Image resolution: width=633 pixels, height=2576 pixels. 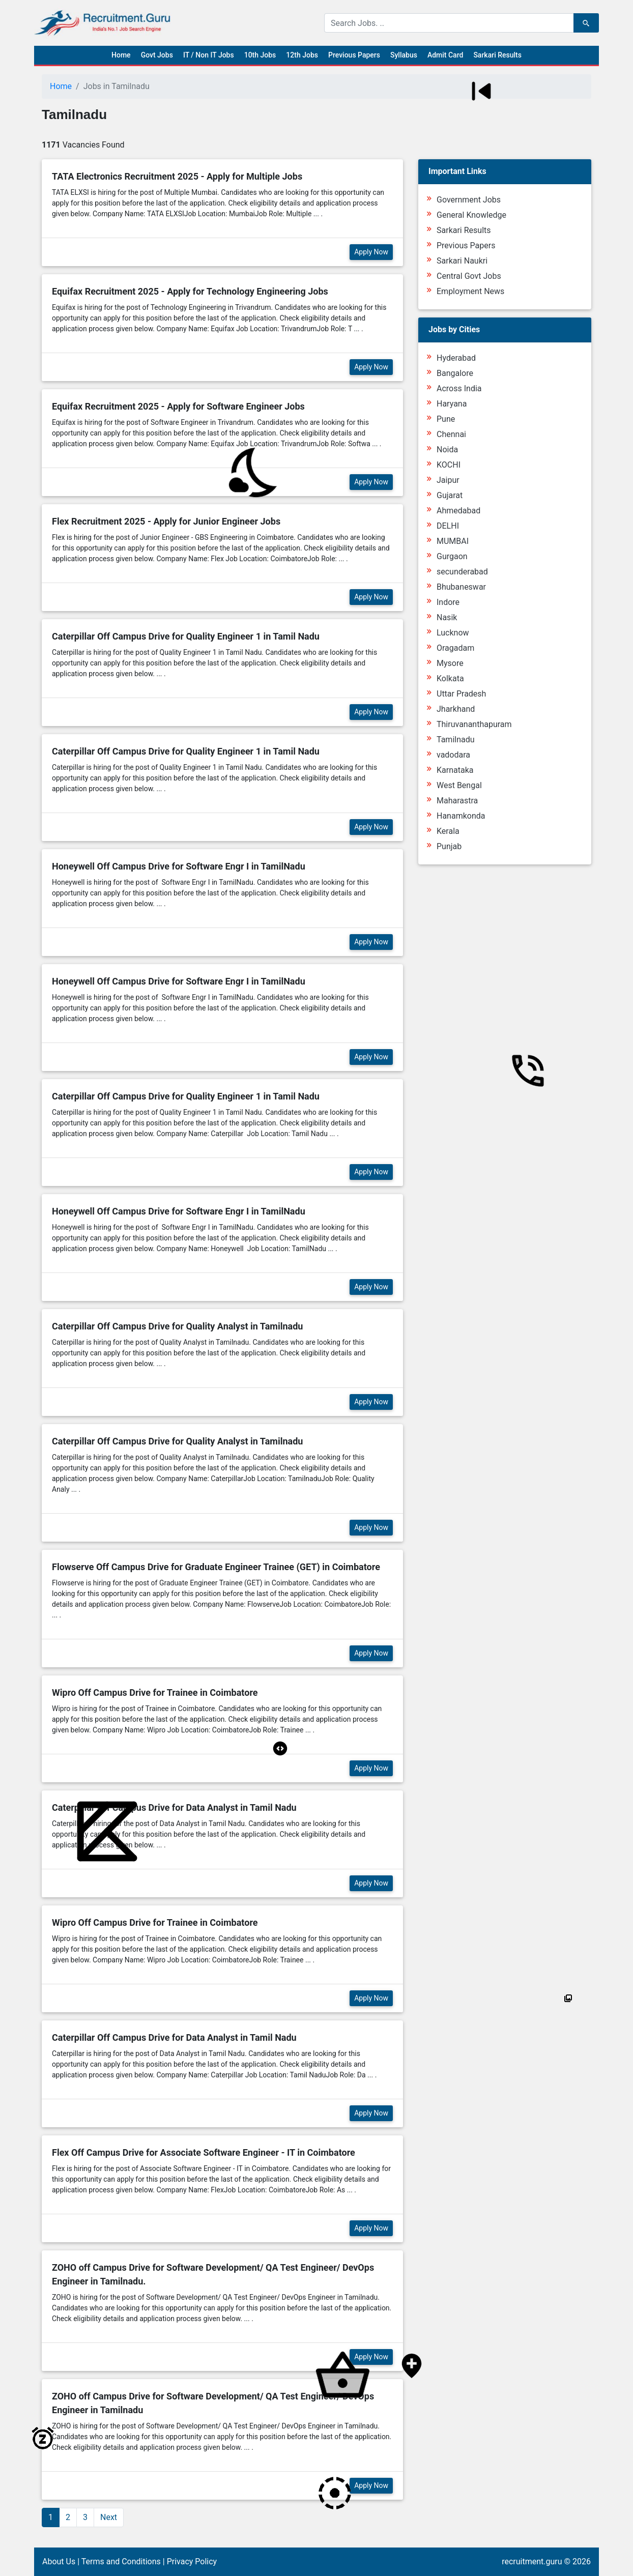 I want to click on skip to the previous track, so click(x=481, y=91).